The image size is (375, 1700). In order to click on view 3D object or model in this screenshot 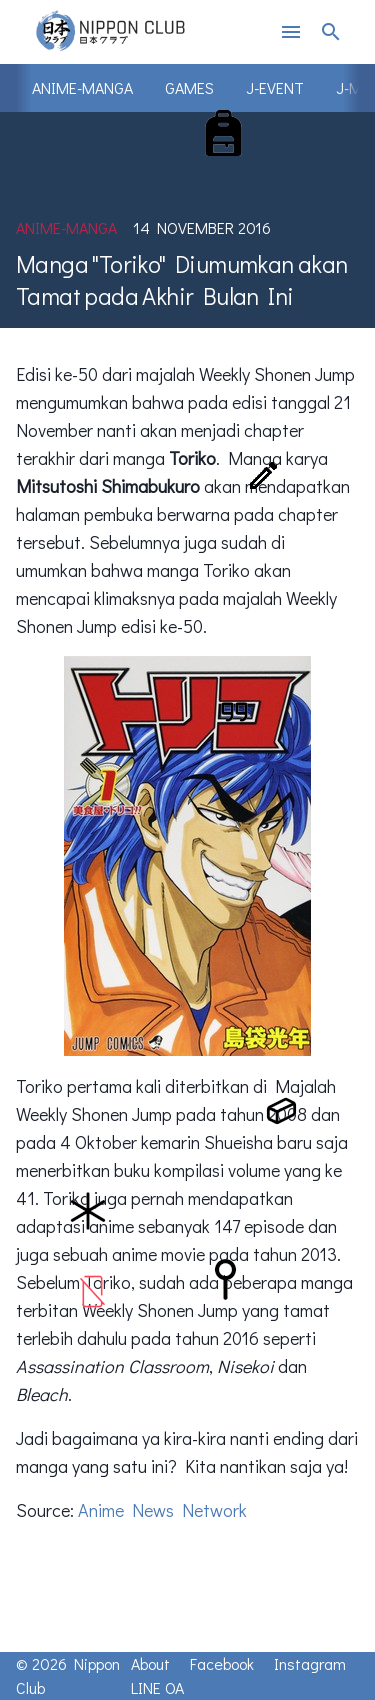, I will do `click(281, 1109)`.